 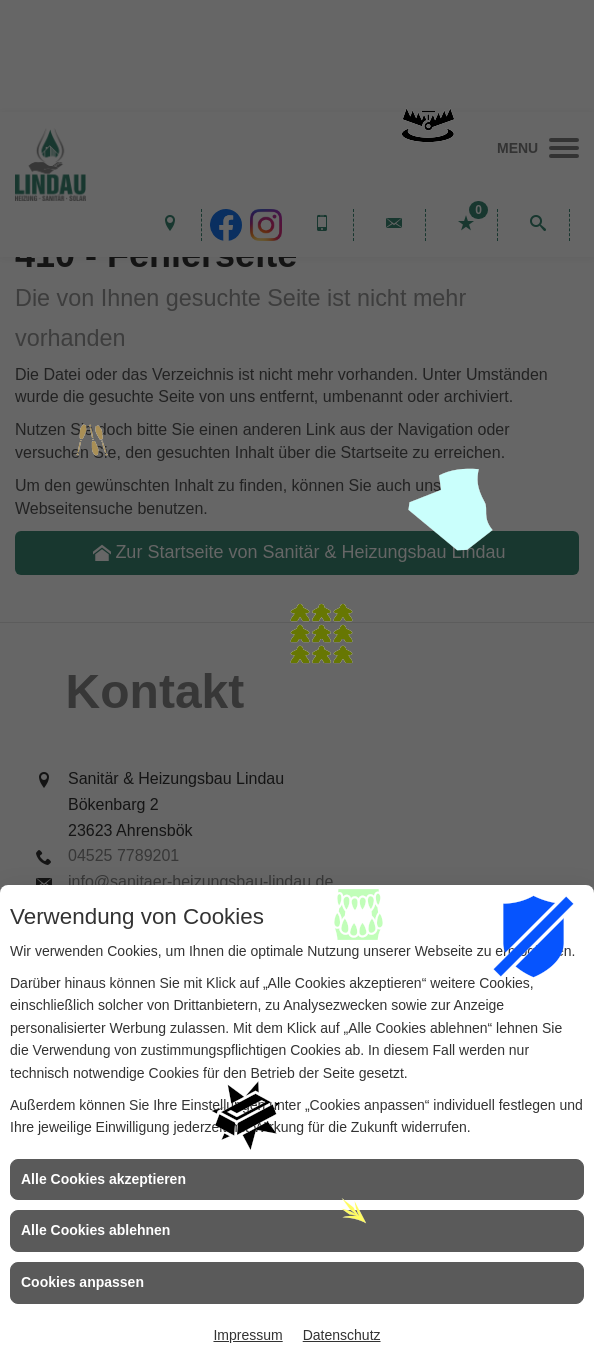 I want to click on equip or select paper arrows as ammunition, so click(x=353, y=1210).